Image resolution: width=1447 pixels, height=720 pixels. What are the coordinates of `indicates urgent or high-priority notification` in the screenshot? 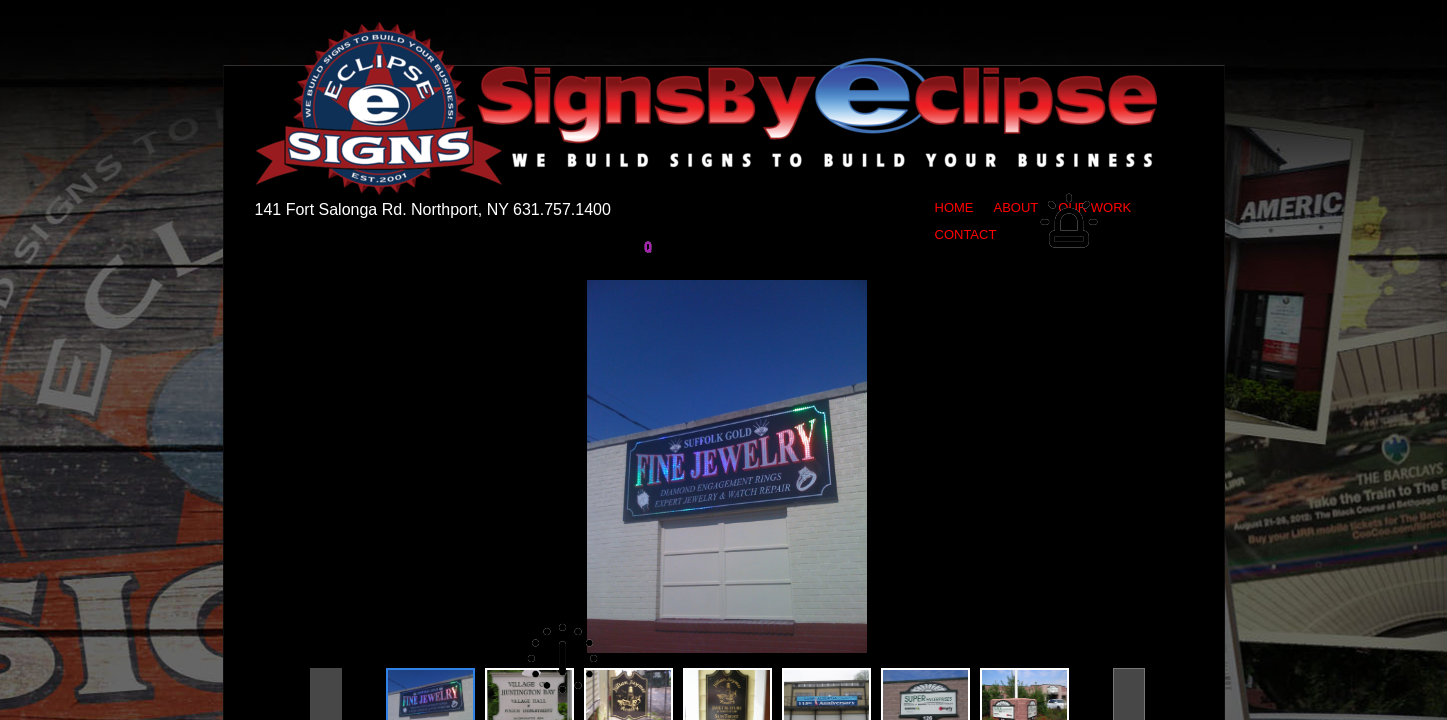 It's located at (1069, 222).